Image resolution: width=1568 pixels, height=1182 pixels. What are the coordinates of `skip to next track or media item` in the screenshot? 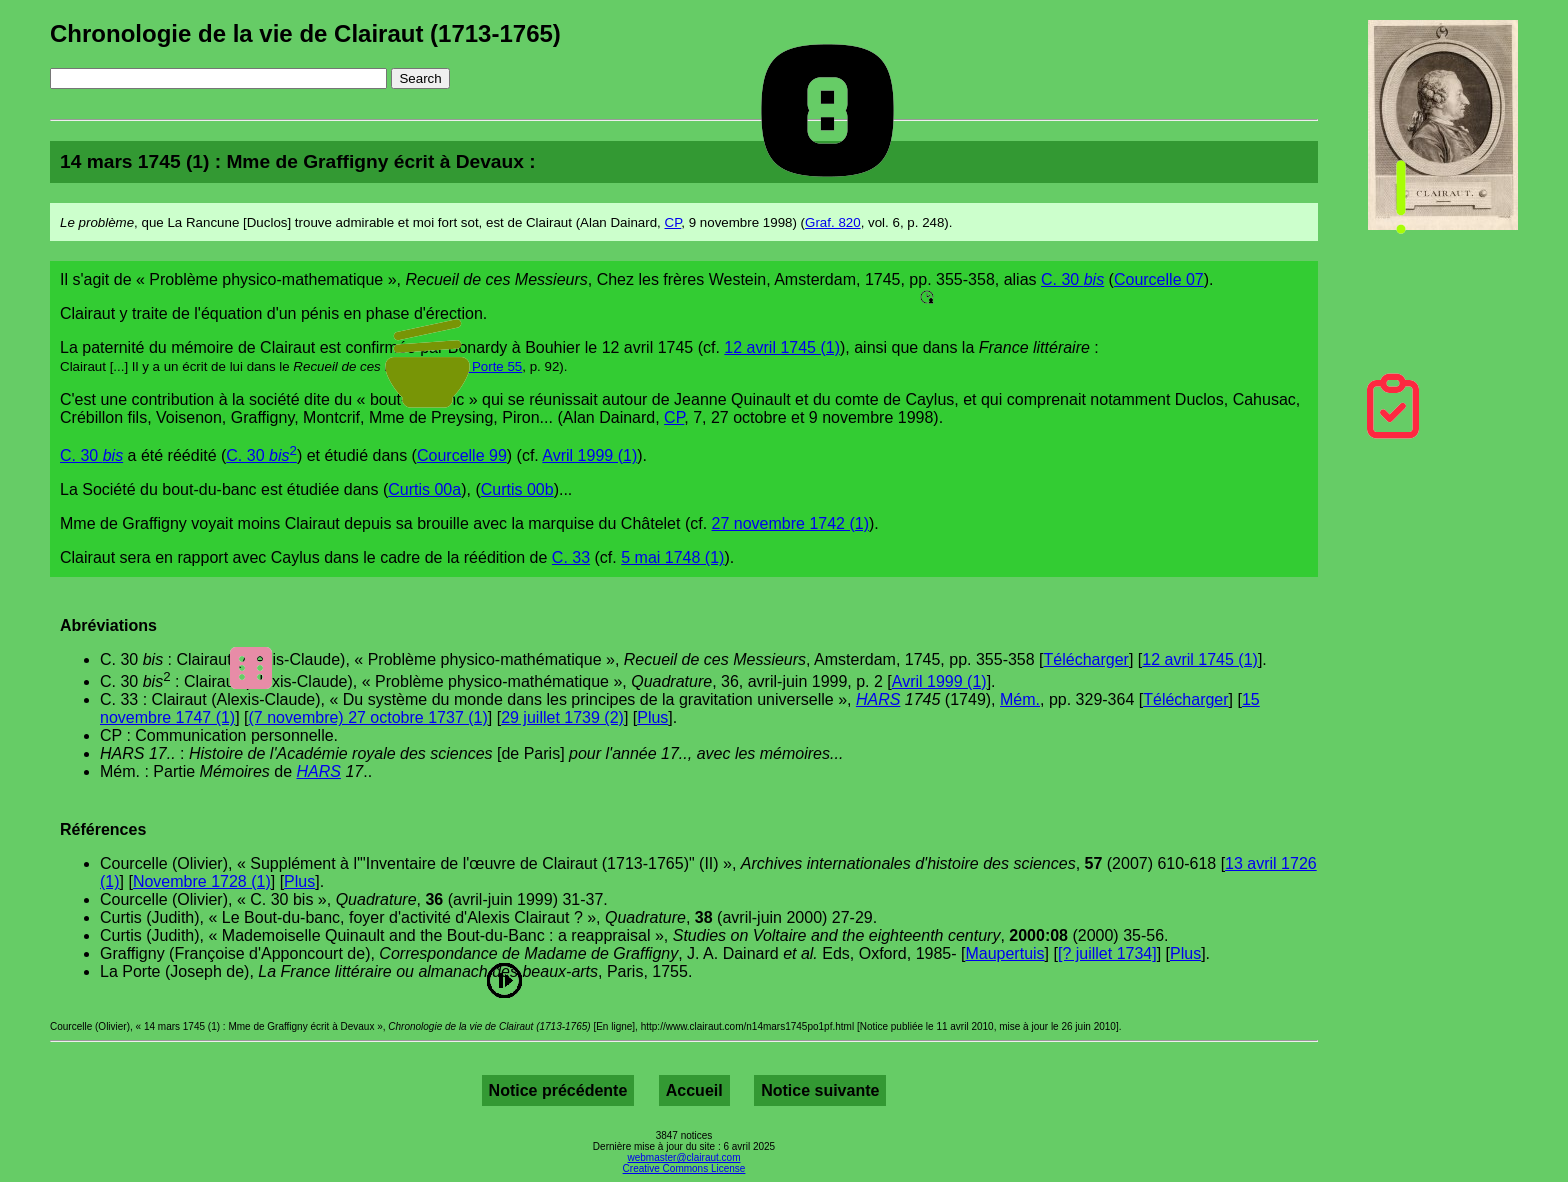 It's located at (504, 980).